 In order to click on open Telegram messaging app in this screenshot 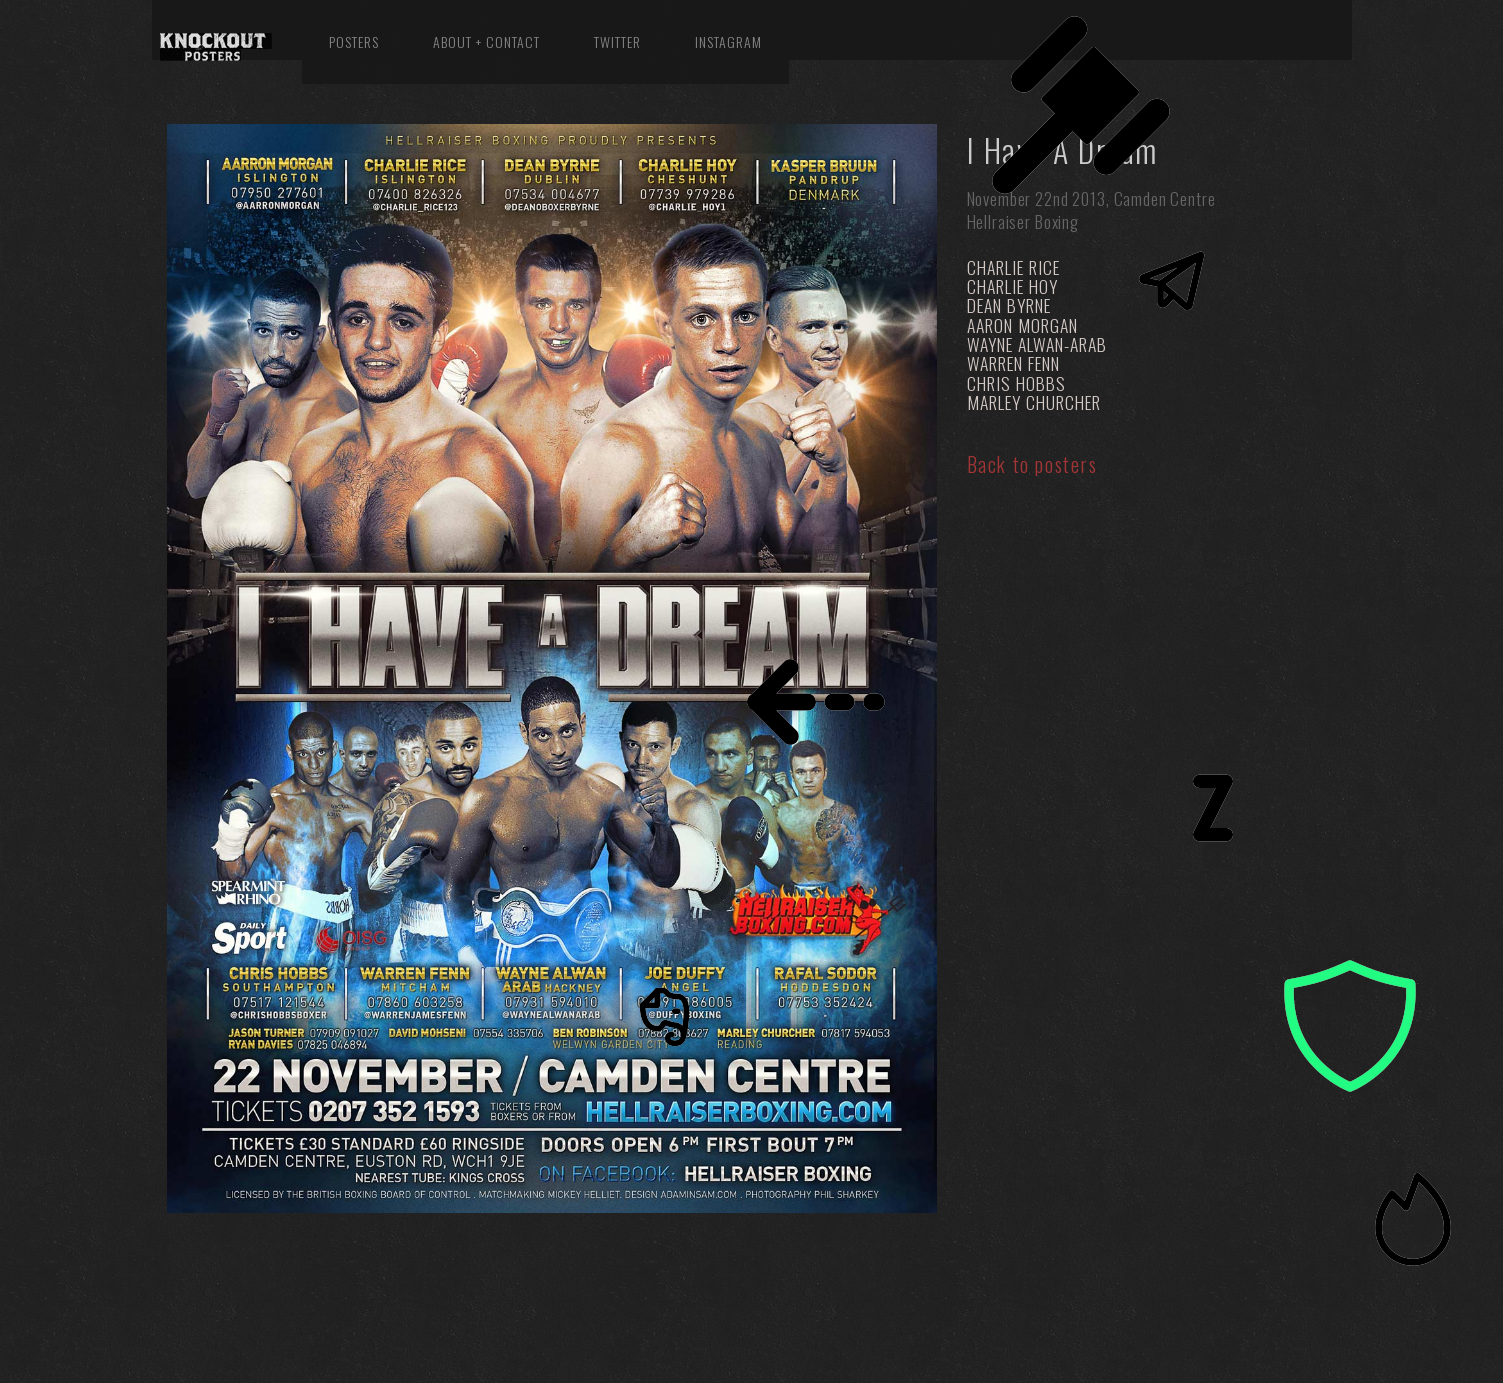, I will do `click(1174, 282)`.